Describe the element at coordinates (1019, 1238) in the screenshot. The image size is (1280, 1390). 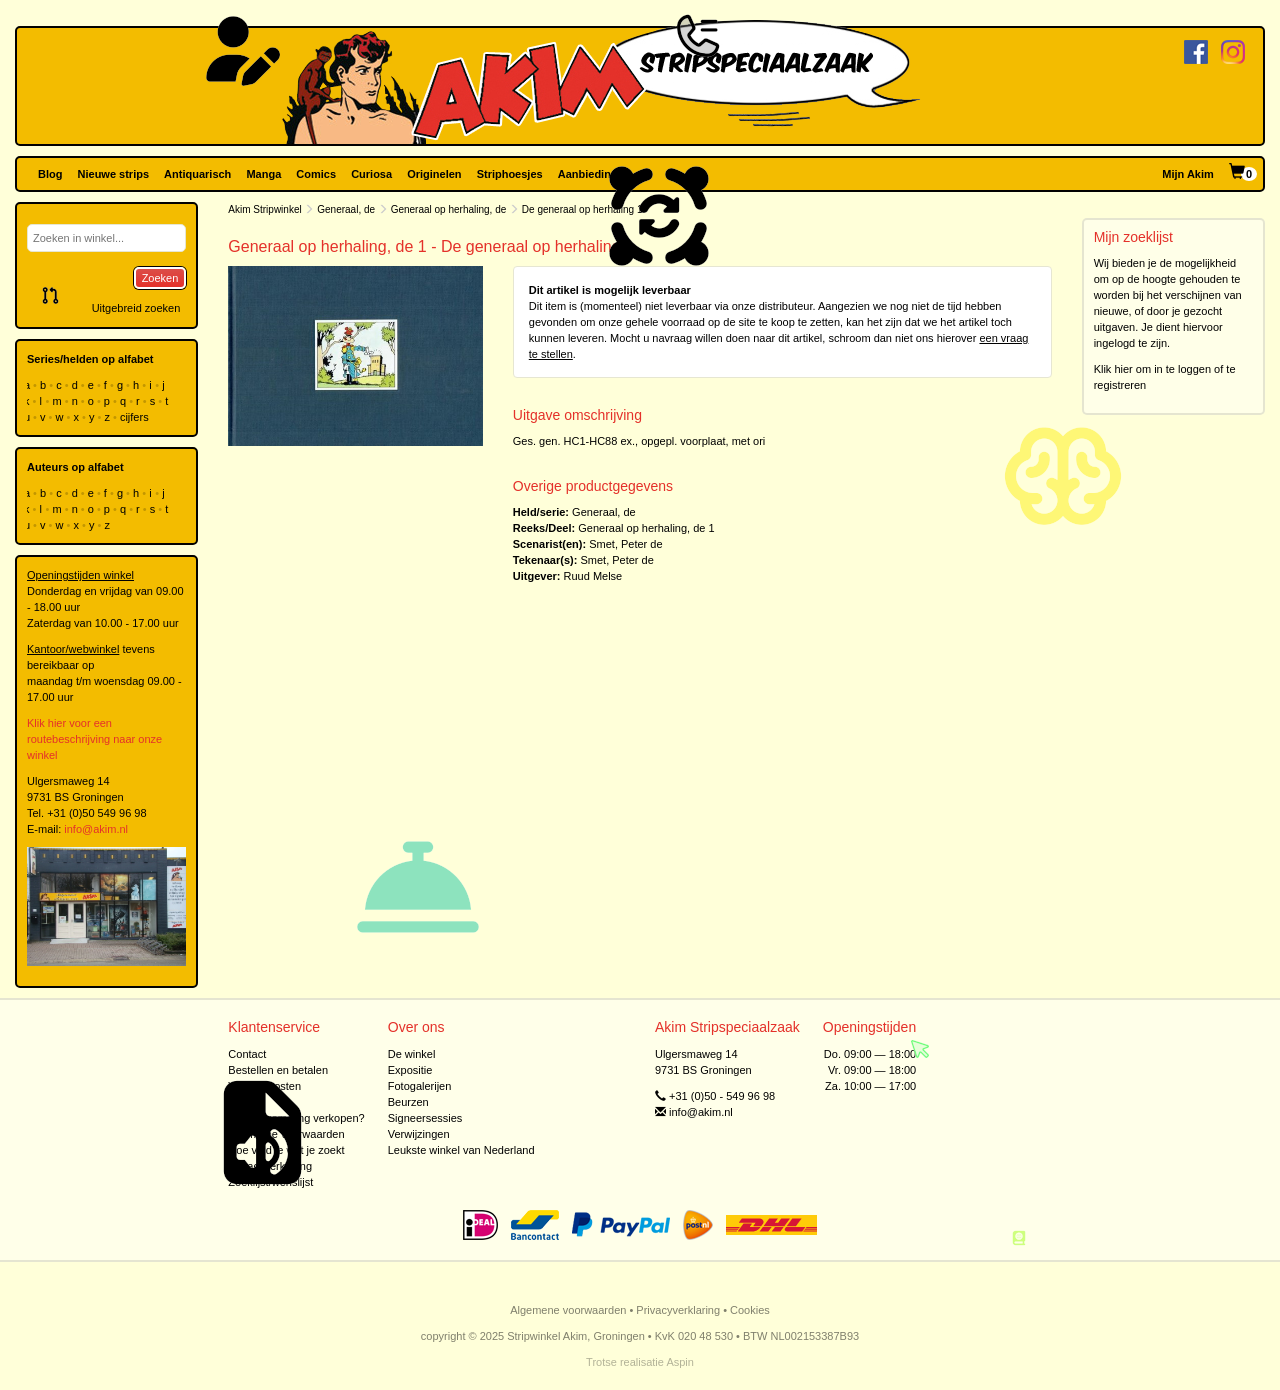
I see `access world atlas or geography resources` at that location.